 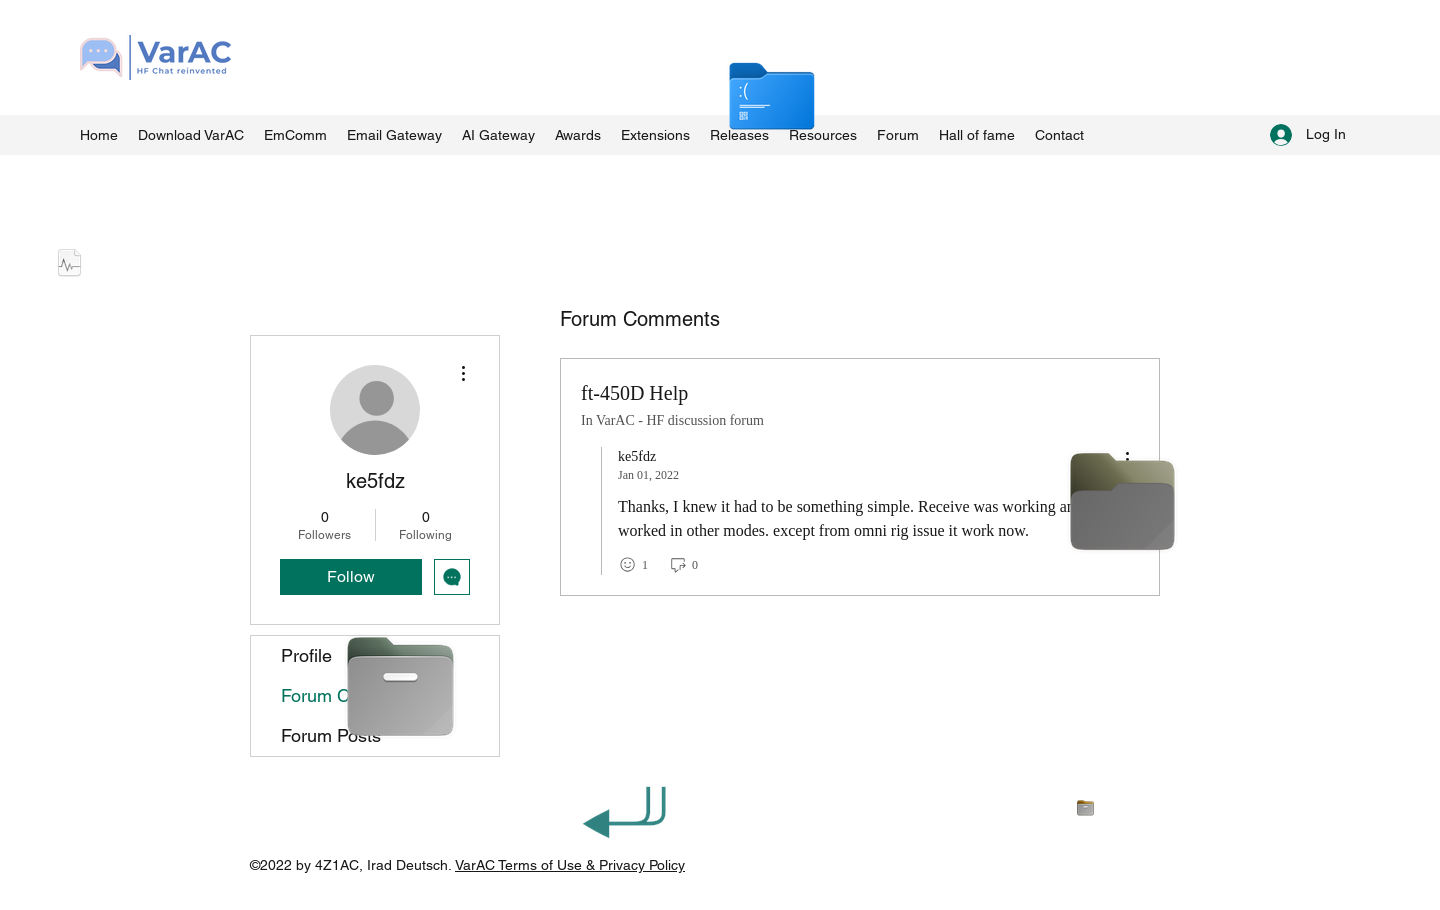 What do you see at coordinates (1122, 501) in the screenshot?
I see `indicates a valid drop target for dragging files` at bounding box center [1122, 501].